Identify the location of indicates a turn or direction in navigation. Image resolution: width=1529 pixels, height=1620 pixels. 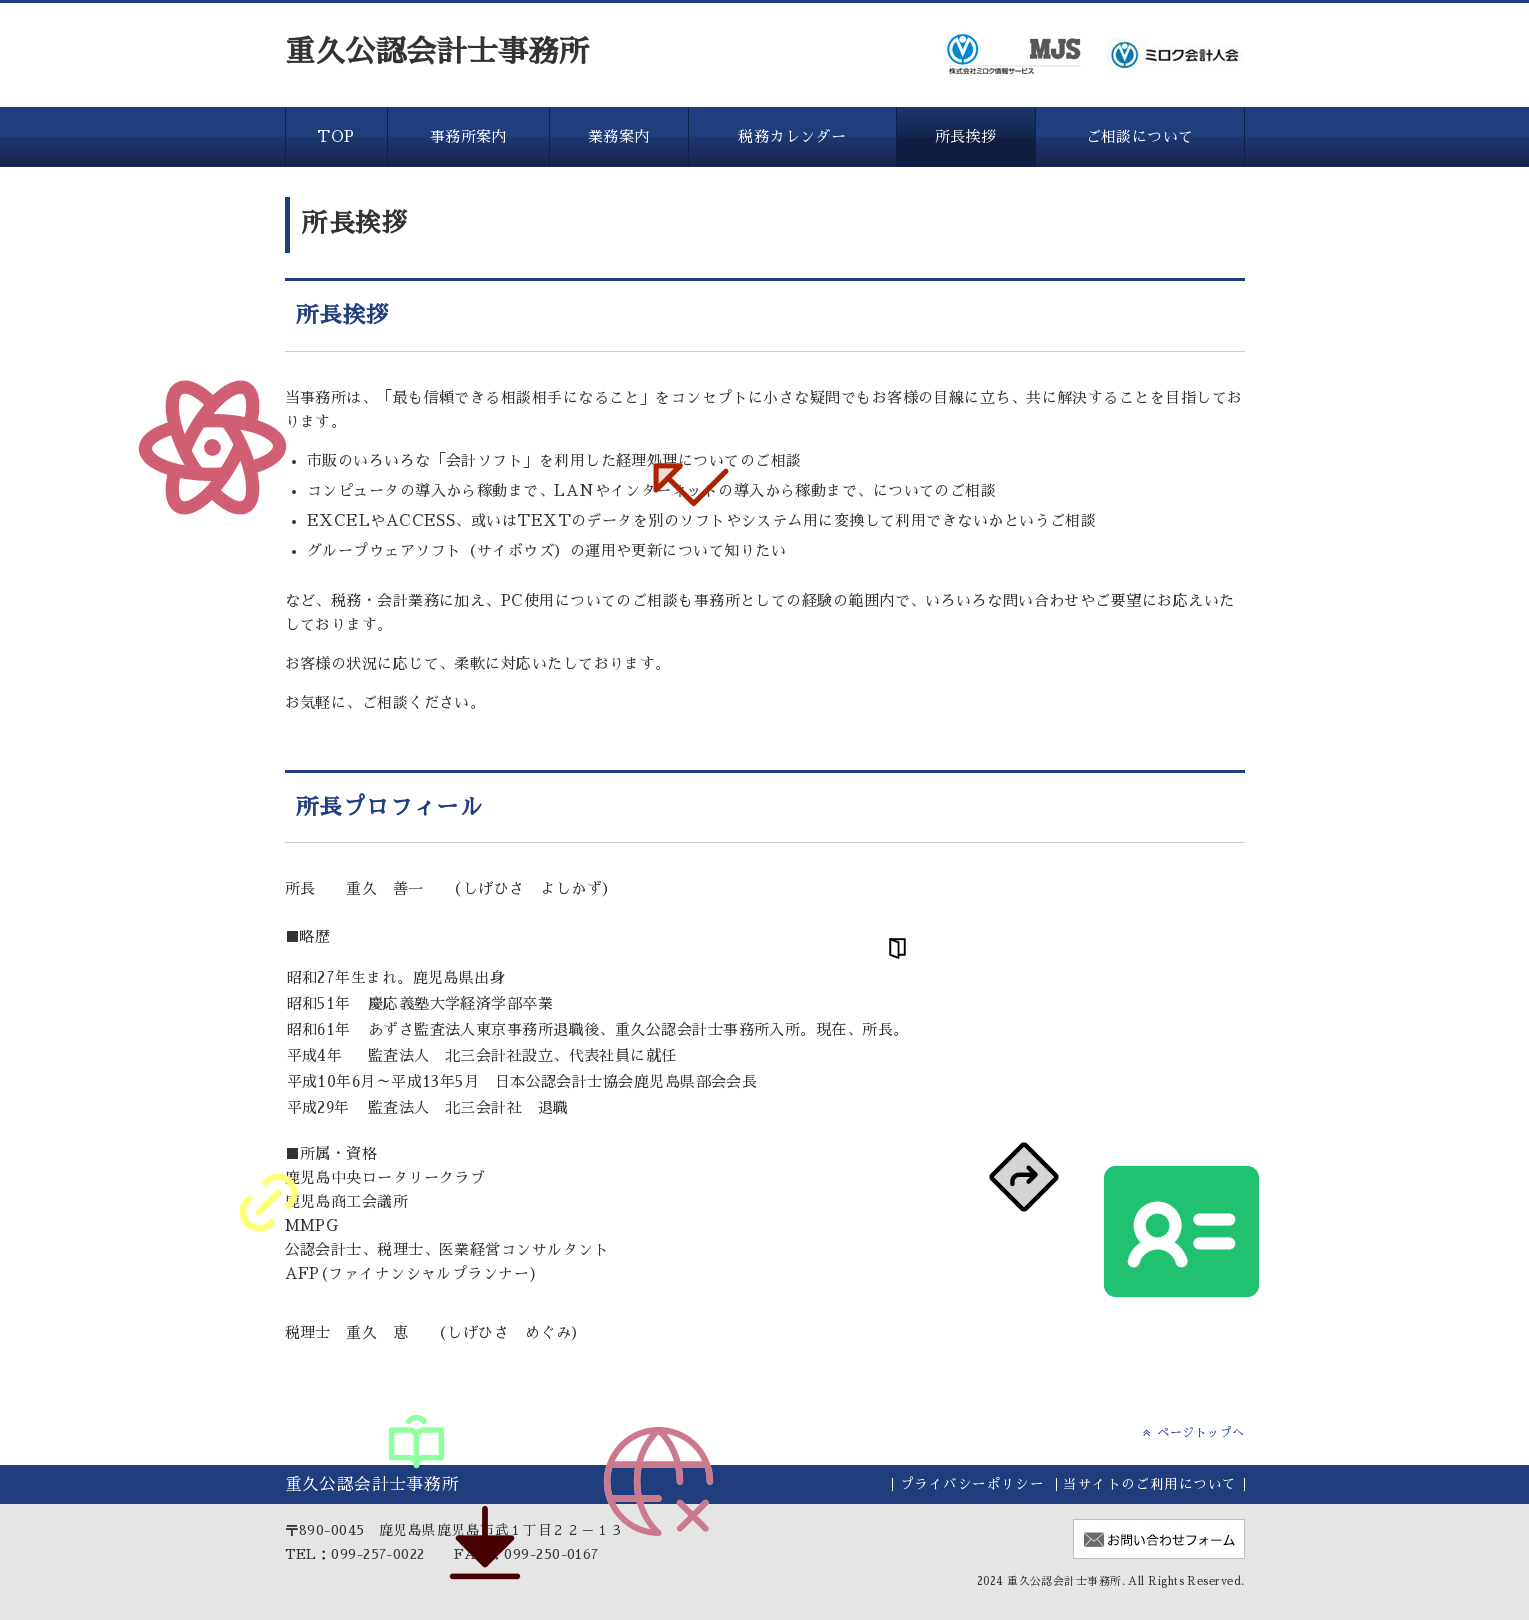
(1024, 1177).